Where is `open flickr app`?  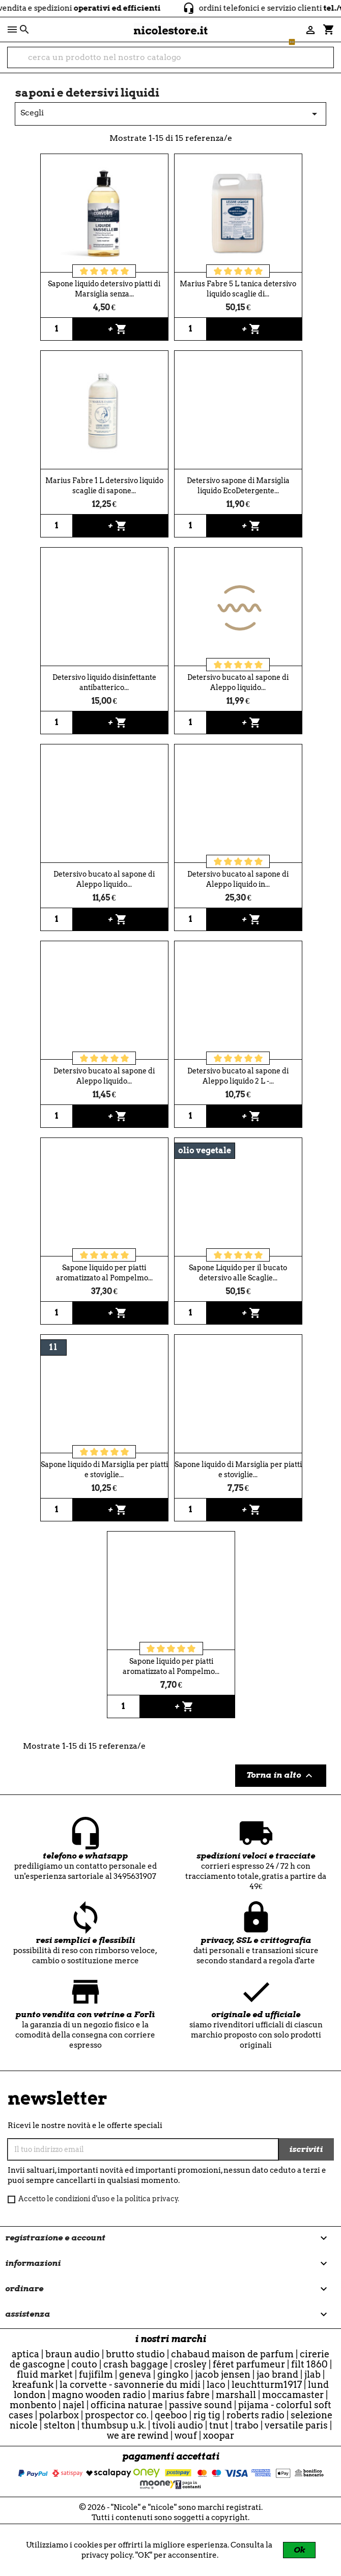 open flickr app is located at coordinates (292, 42).